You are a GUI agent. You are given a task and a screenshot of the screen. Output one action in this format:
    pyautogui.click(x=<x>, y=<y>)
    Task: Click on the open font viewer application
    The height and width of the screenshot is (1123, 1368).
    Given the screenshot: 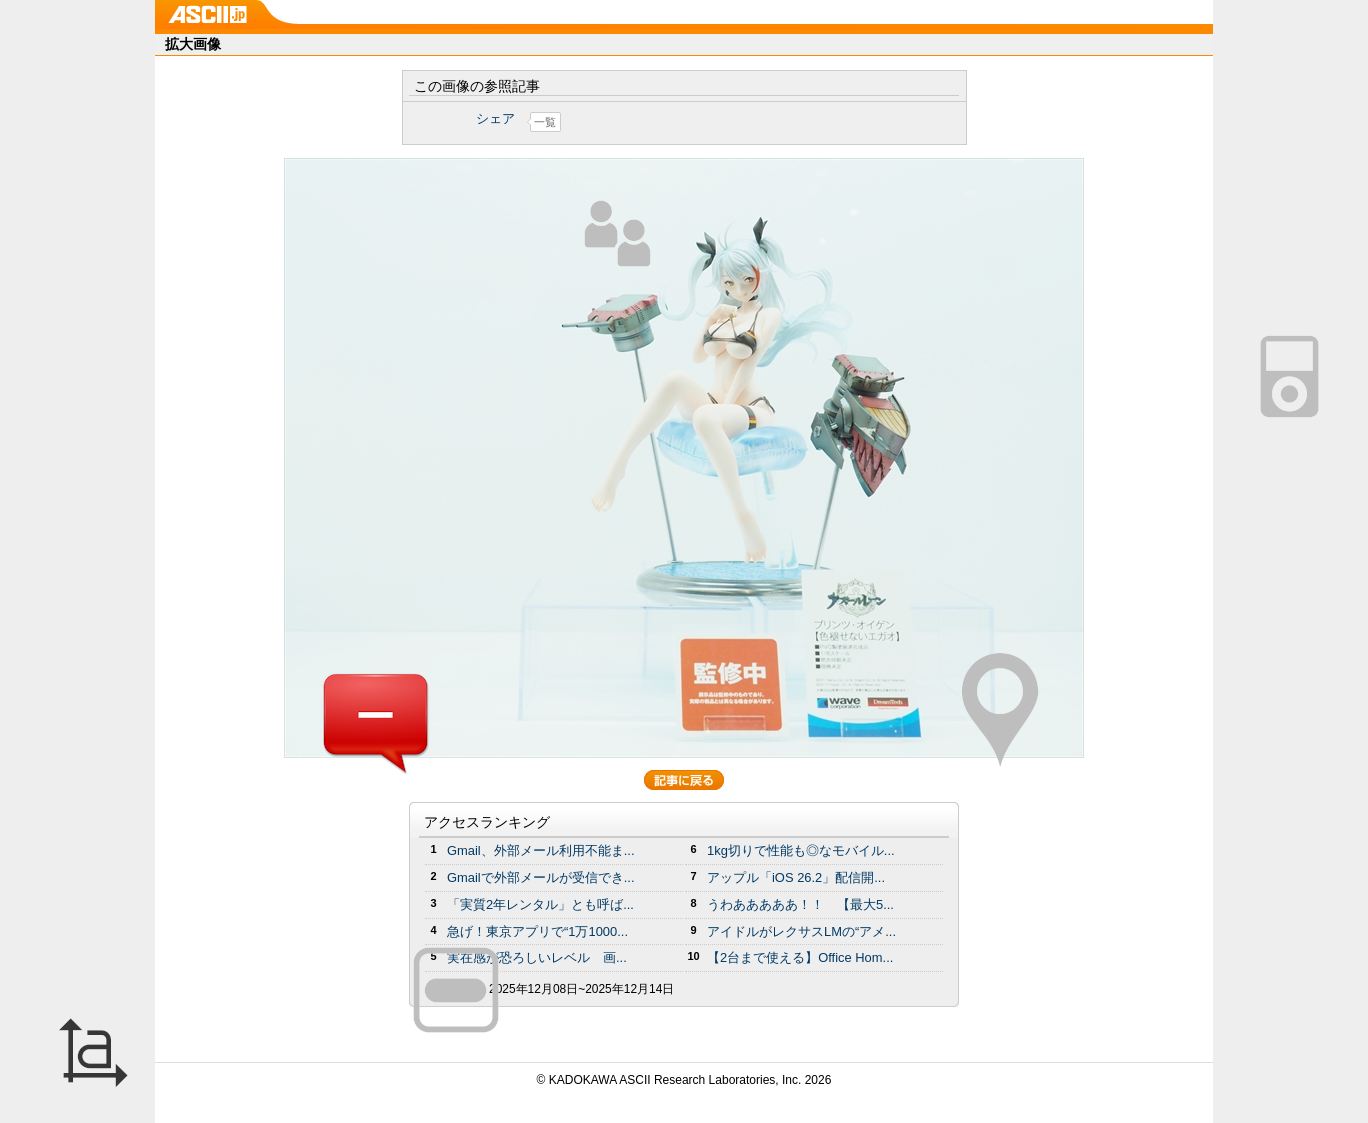 What is the action you would take?
    pyautogui.click(x=92, y=1054)
    